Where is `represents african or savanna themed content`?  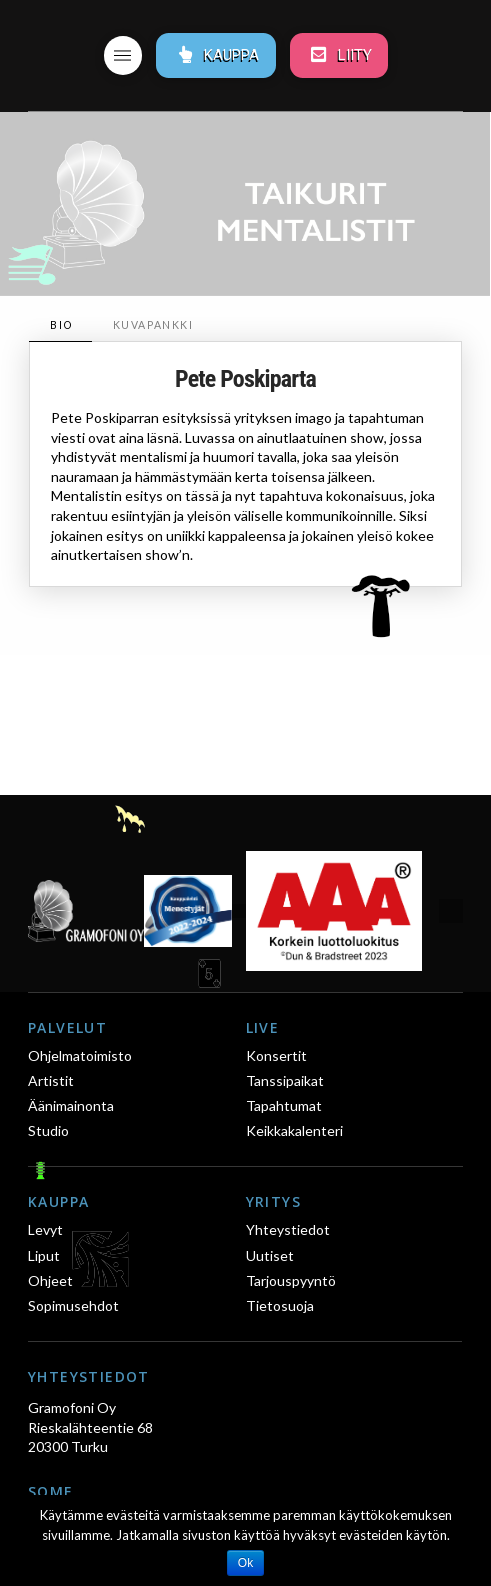
represents african or savanna themed content is located at coordinates (382, 605).